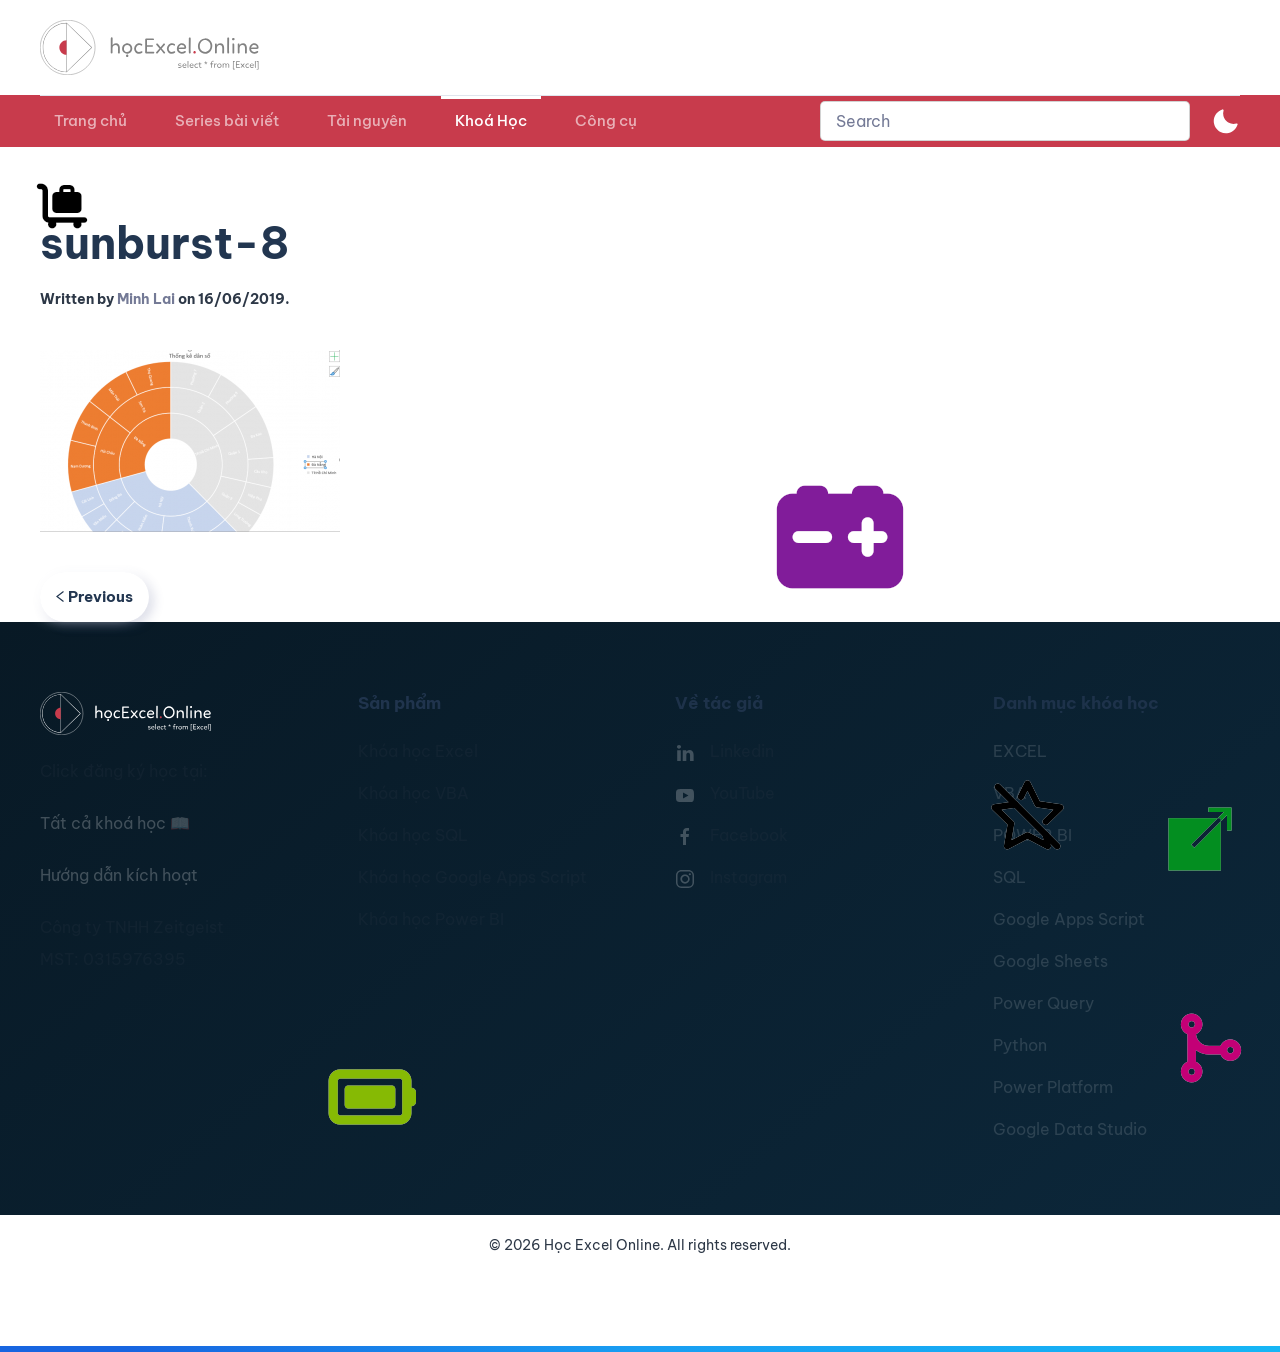 Image resolution: width=1280 pixels, height=1352 pixels. What do you see at coordinates (1027, 816) in the screenshot?
I see `remove from favorites` at bounding box center [1027, 816].